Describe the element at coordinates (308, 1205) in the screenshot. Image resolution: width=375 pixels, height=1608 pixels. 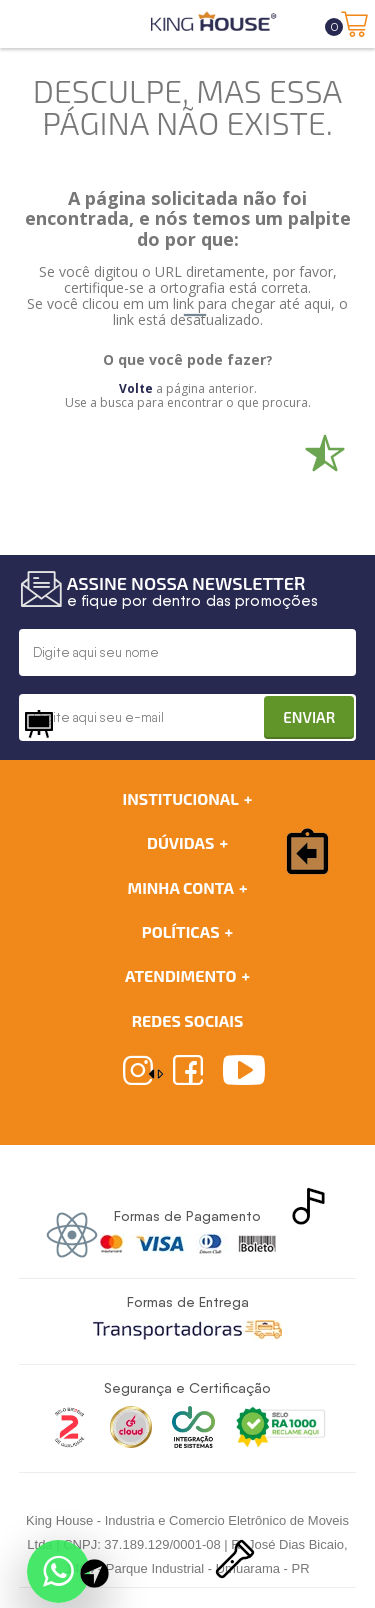
I see `play or access music` at that location.